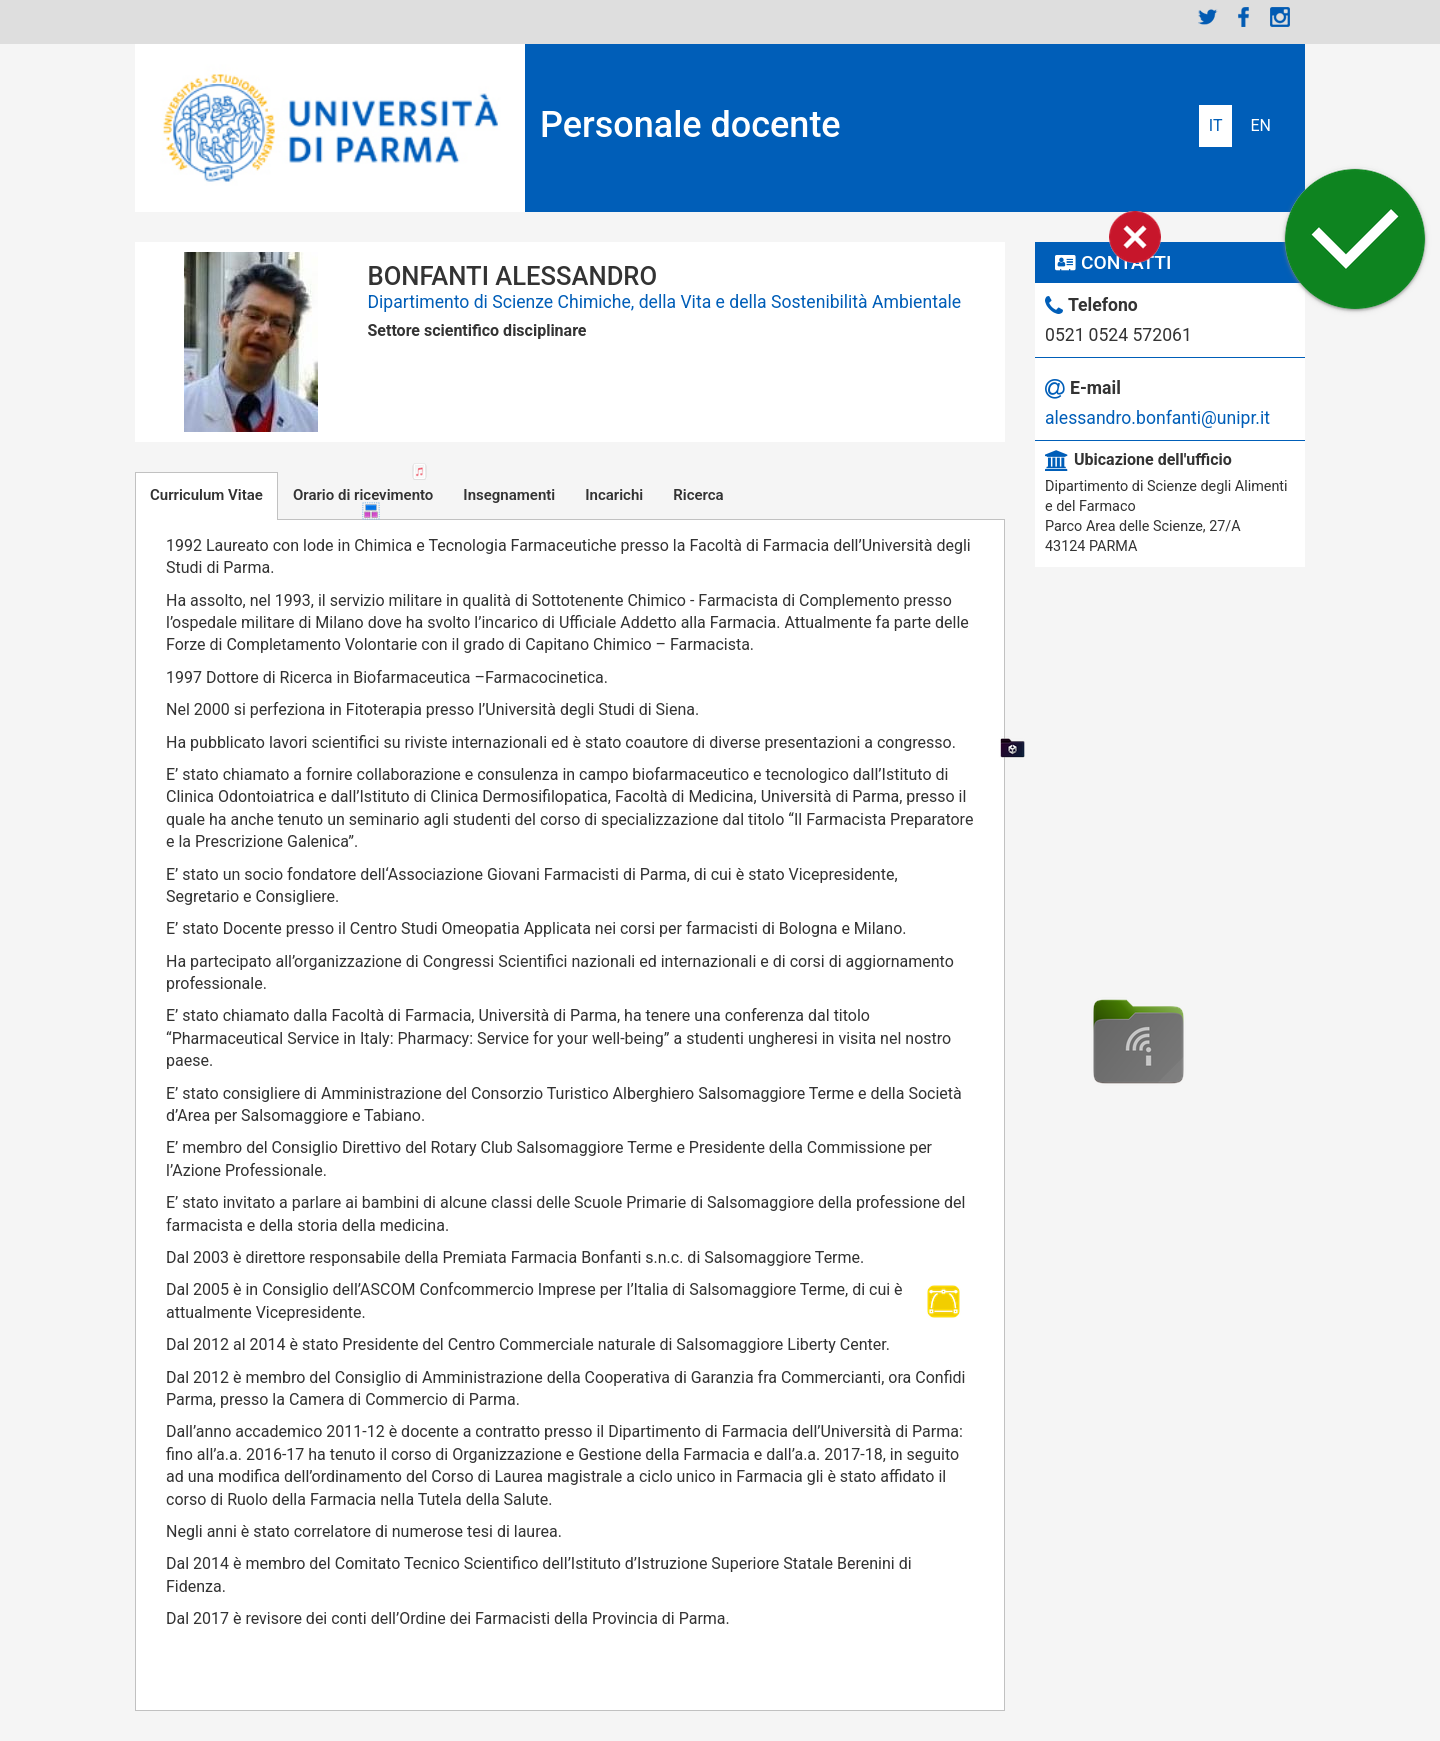 Image resolution: width=1440 pixels, height=1741 pixels. I want to click on access shape style library in iMovie, so click(943, 1301).